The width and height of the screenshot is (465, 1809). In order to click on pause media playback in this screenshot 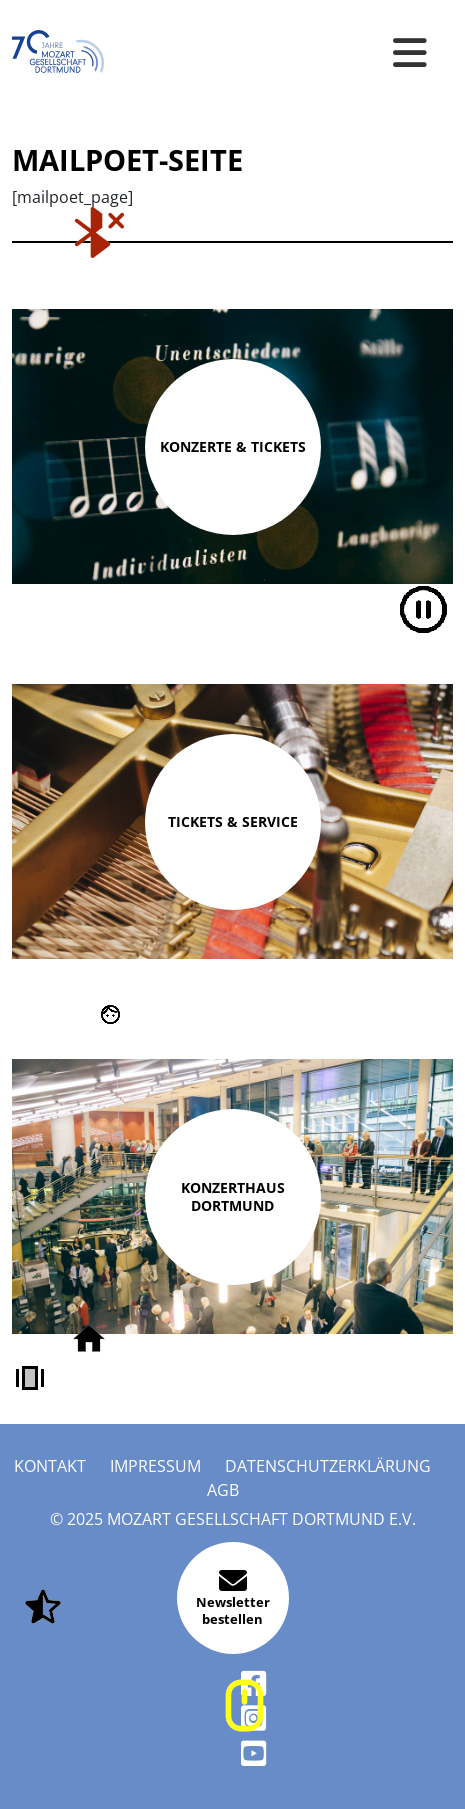, I will do `click(423, 609)`.